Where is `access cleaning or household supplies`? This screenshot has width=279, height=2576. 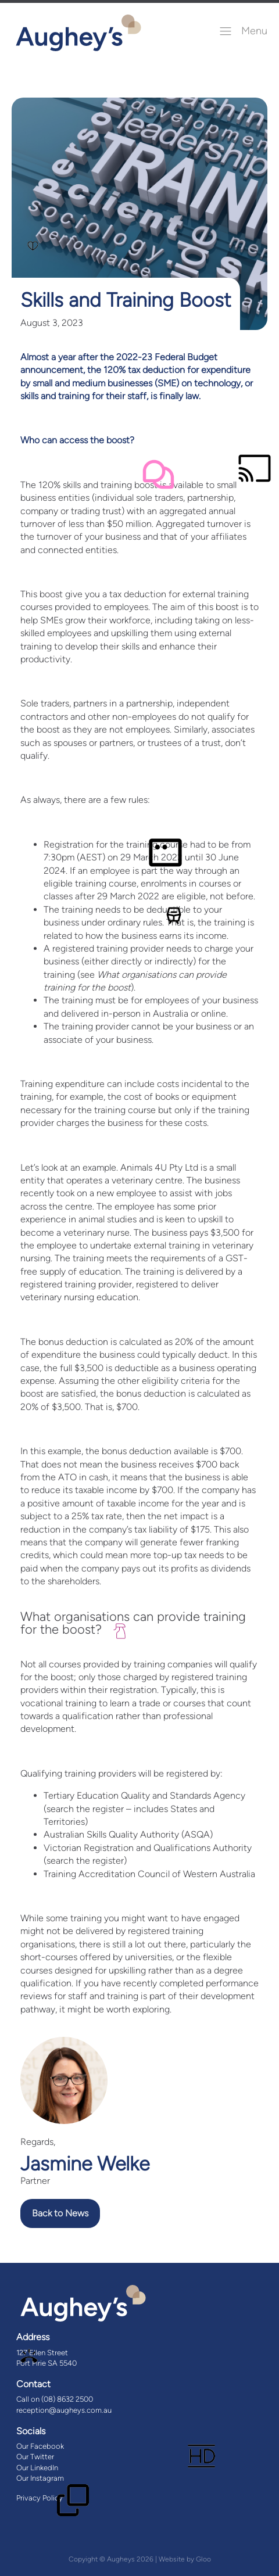
access cleaning or household supplies is located at coordinates (120, 1631).